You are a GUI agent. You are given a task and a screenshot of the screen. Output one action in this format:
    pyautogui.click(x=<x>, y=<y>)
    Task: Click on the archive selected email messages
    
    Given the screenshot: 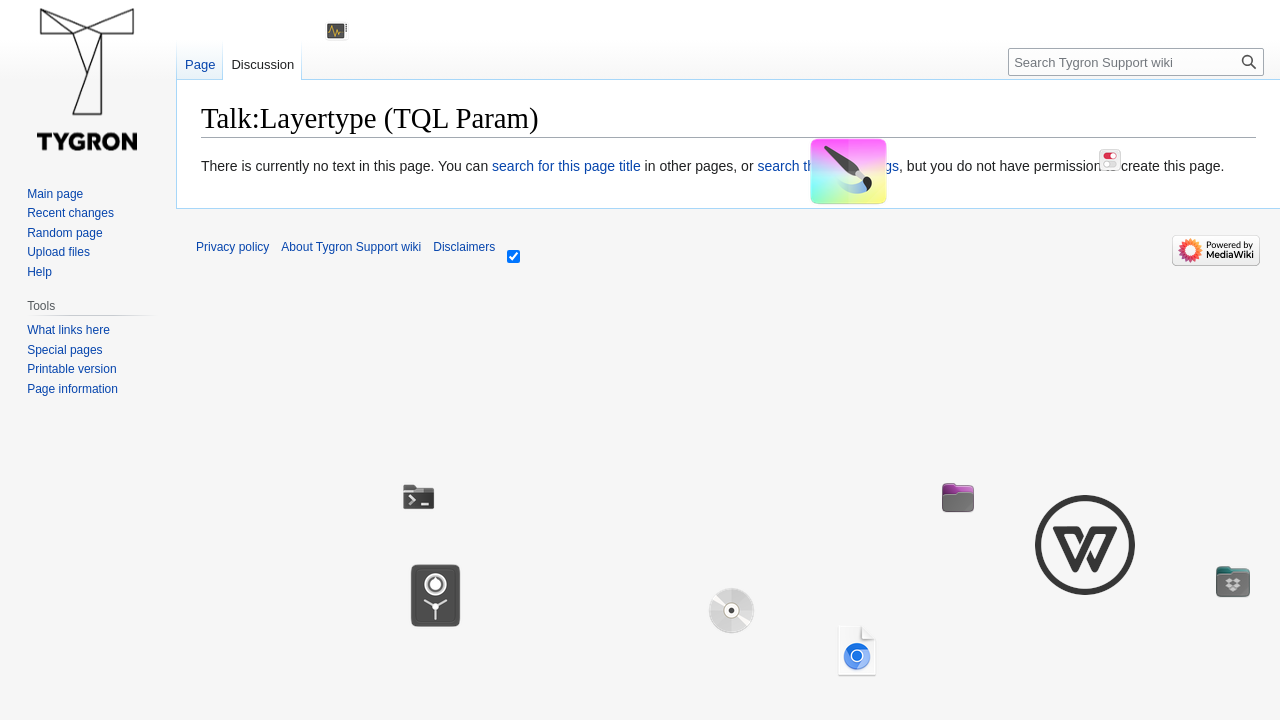 What is the action you would take?
    pyautogui.click(x=435, y=595)
    